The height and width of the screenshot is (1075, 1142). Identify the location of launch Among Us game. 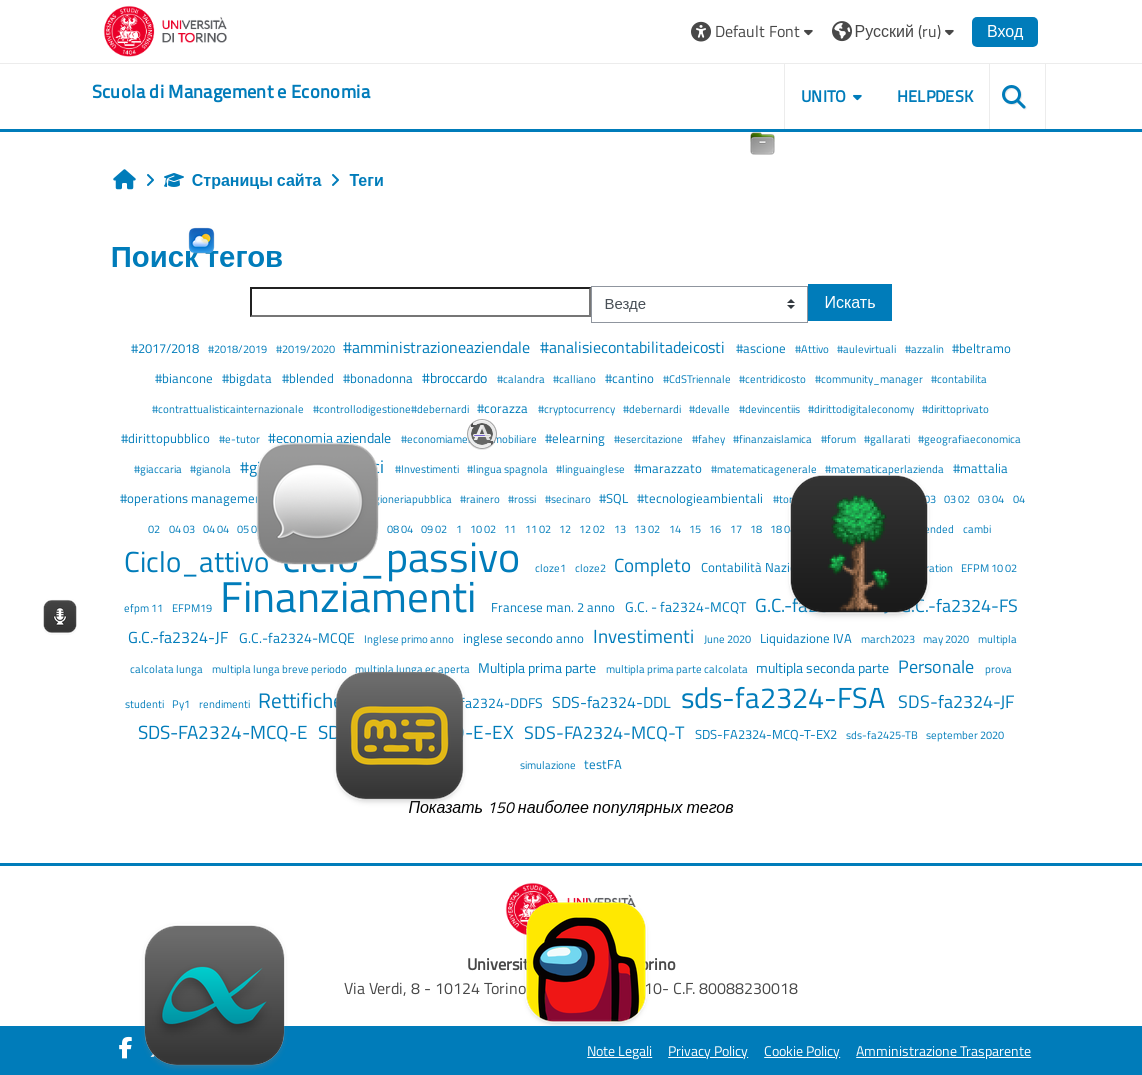
(586, 962).